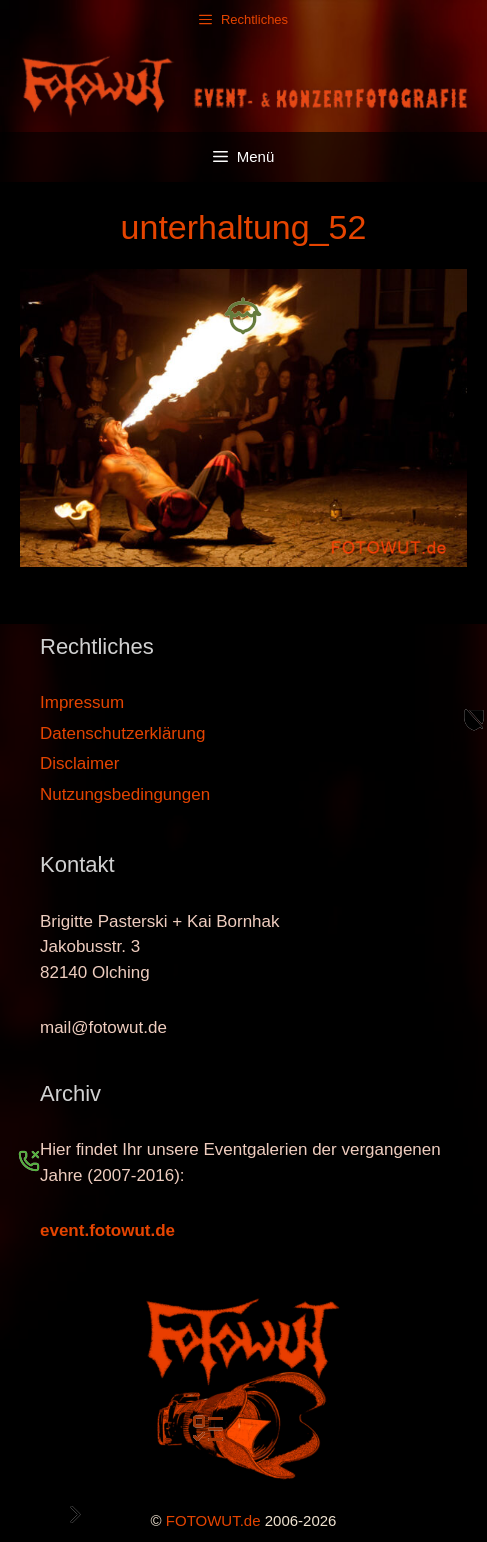 The height and width of the screenshot is (1542, 487). What do you see at coordinates (474, 719) in the screenshot?
I see `security or protection is disabled` at bounding box center [474, 719].